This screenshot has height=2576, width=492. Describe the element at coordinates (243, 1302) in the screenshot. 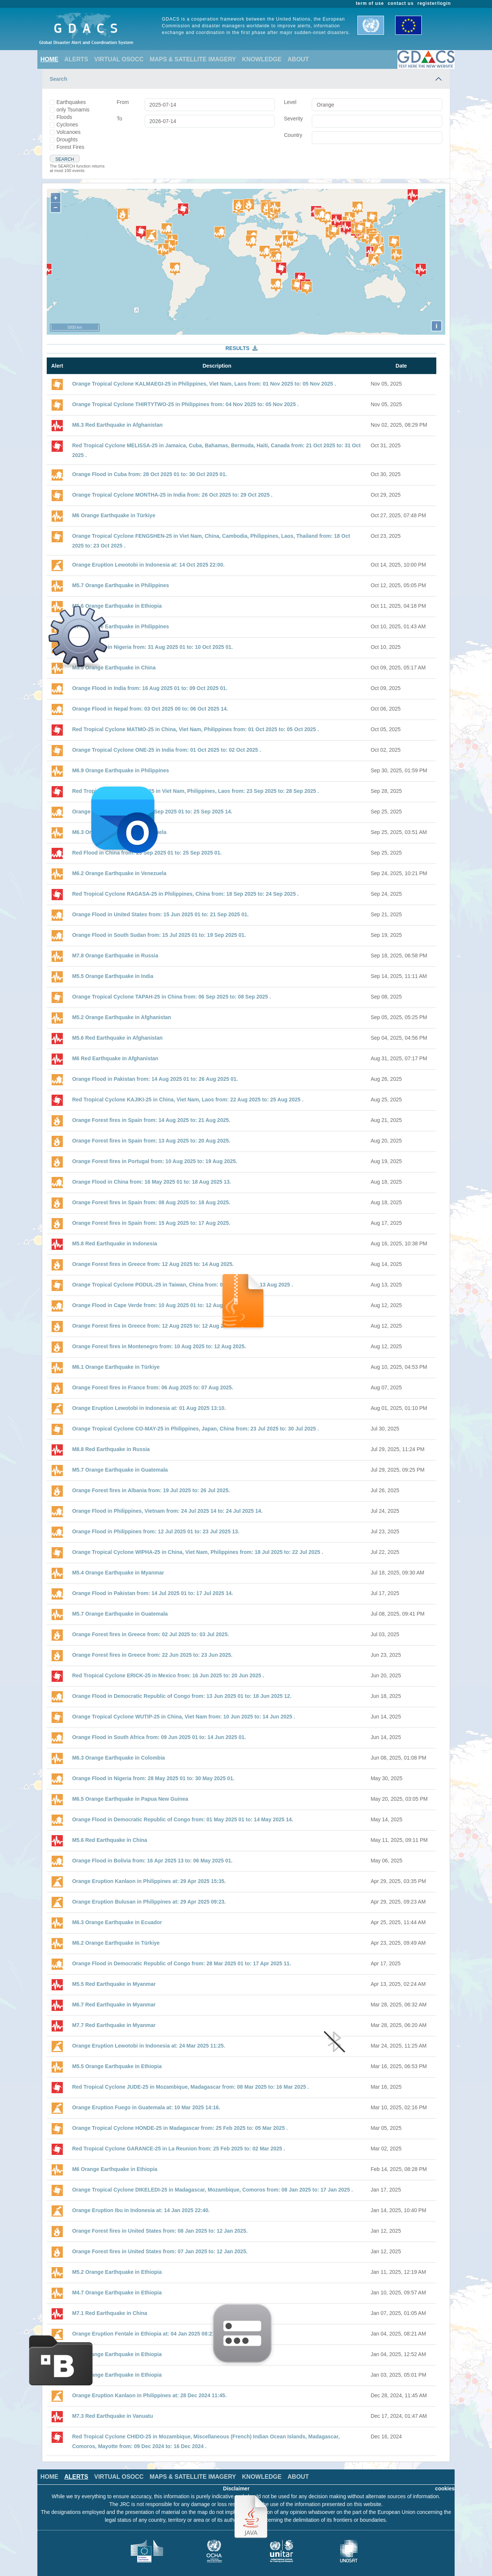

I see `a java archive (jar) file` at that location.